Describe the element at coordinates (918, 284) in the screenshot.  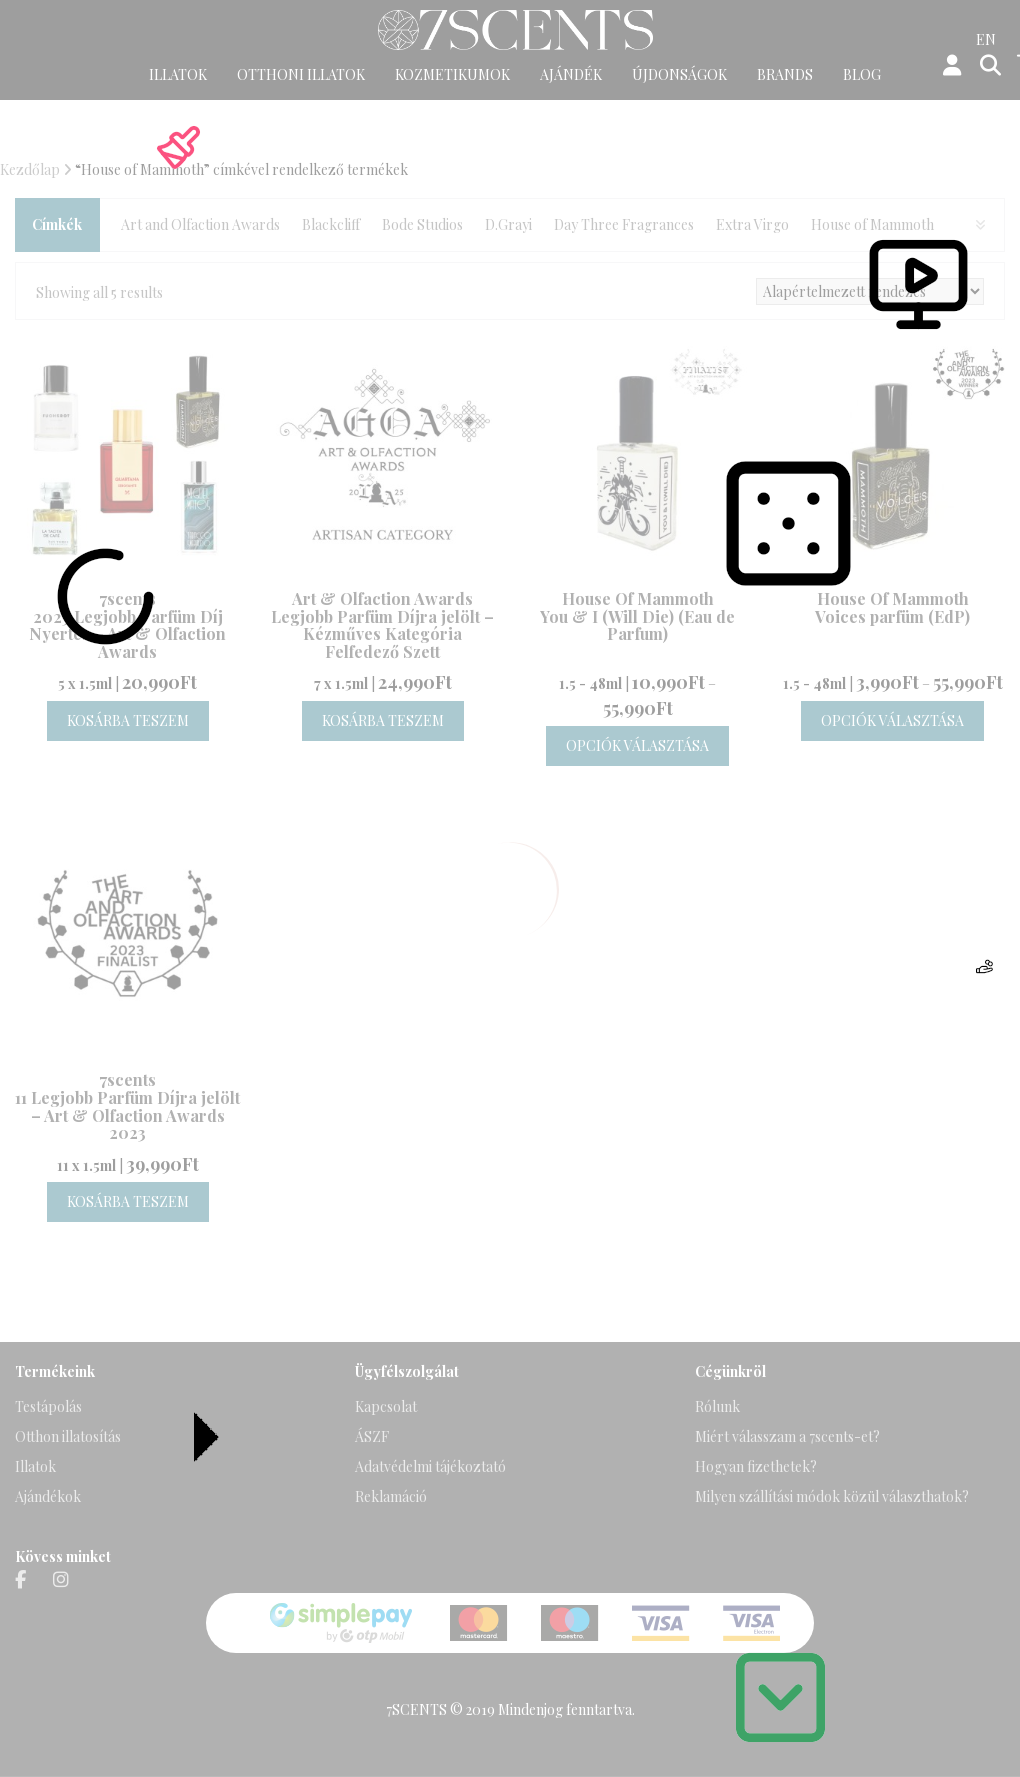
I see `play video on display` at that location.